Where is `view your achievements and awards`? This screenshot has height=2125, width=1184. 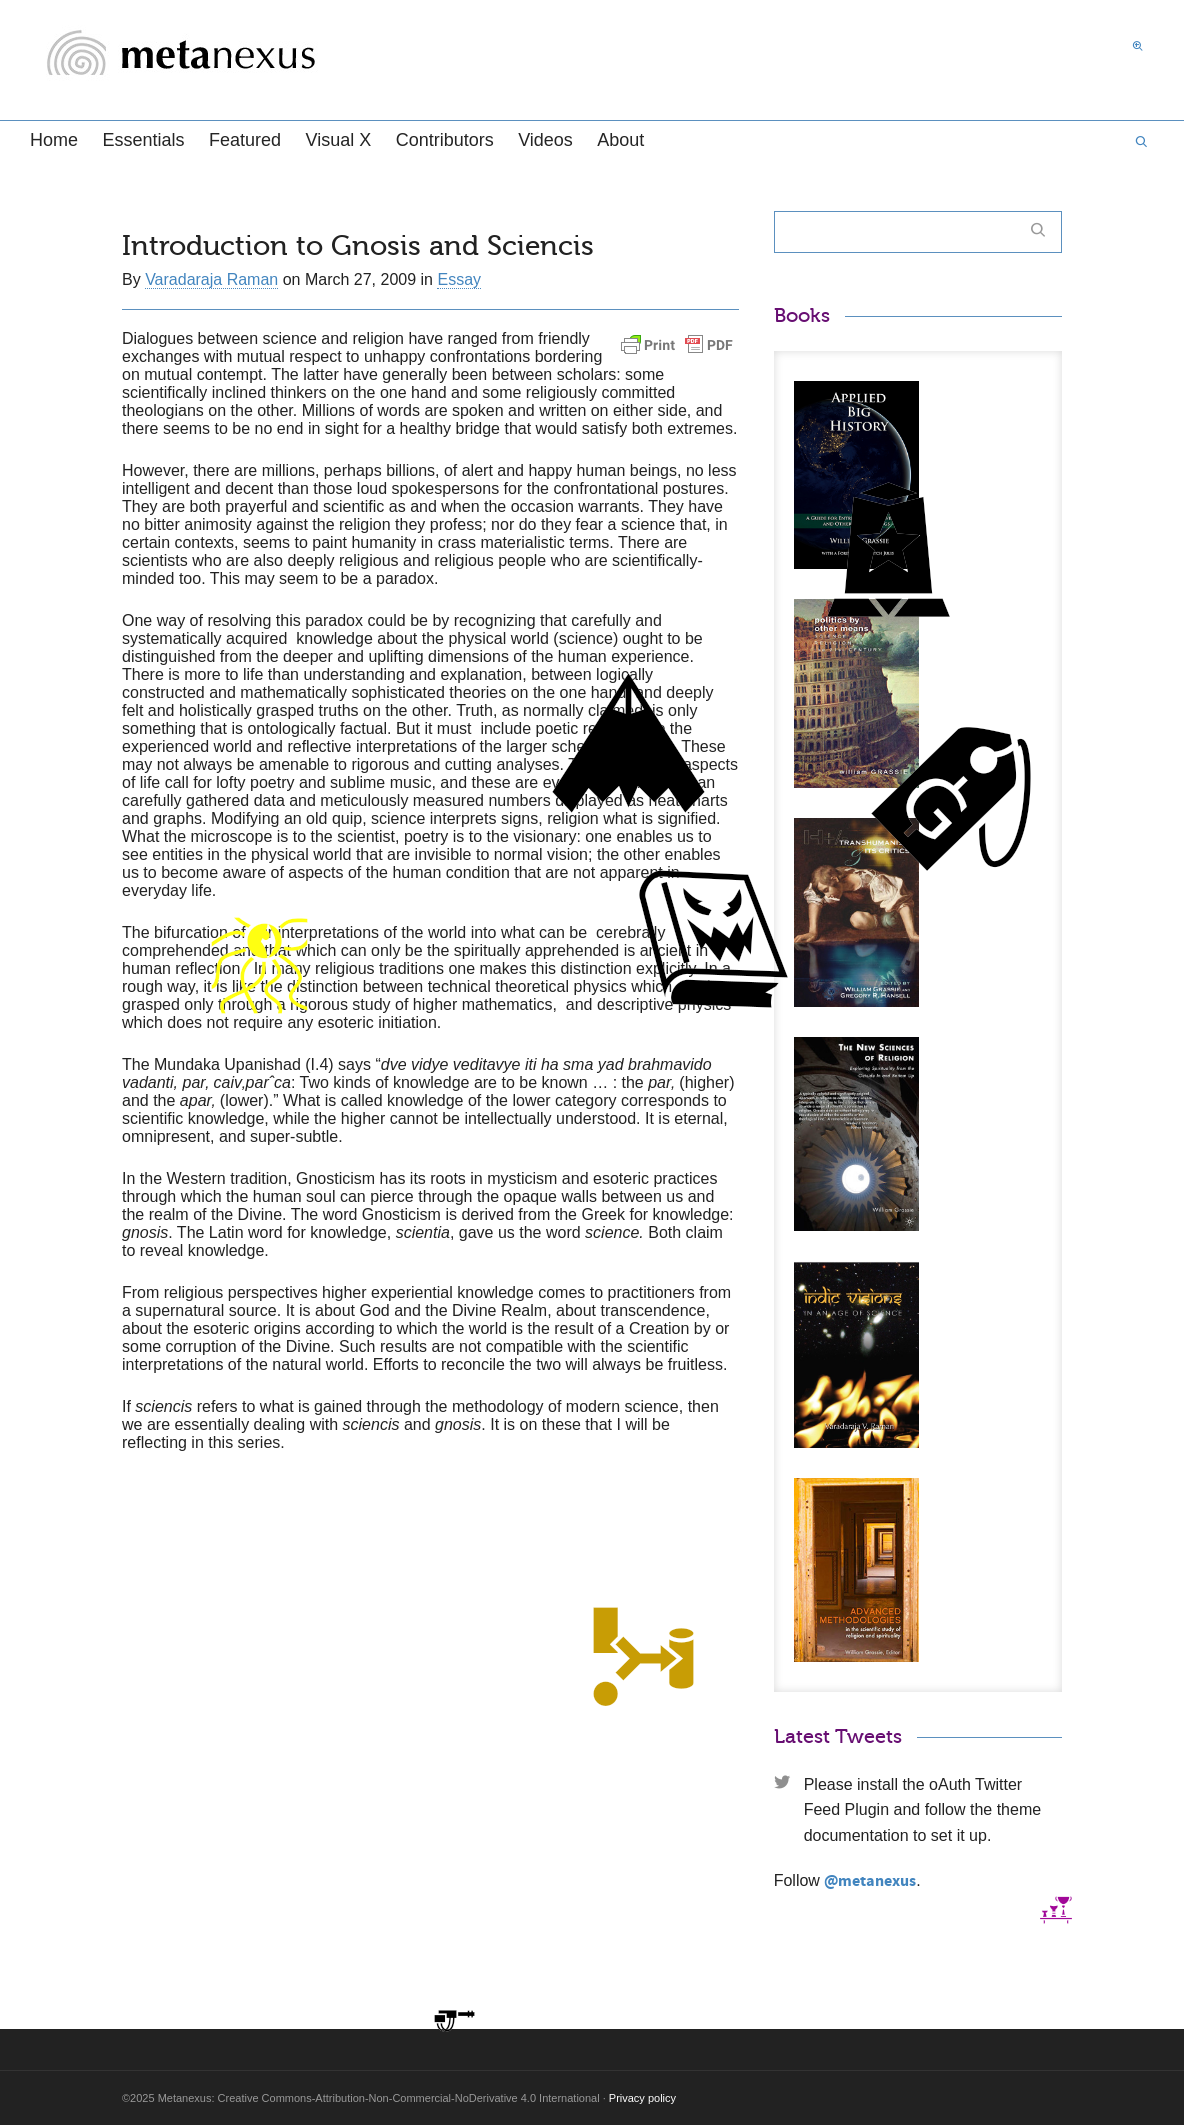 view your achievements and awards is located at coordinates (1056, 1909).